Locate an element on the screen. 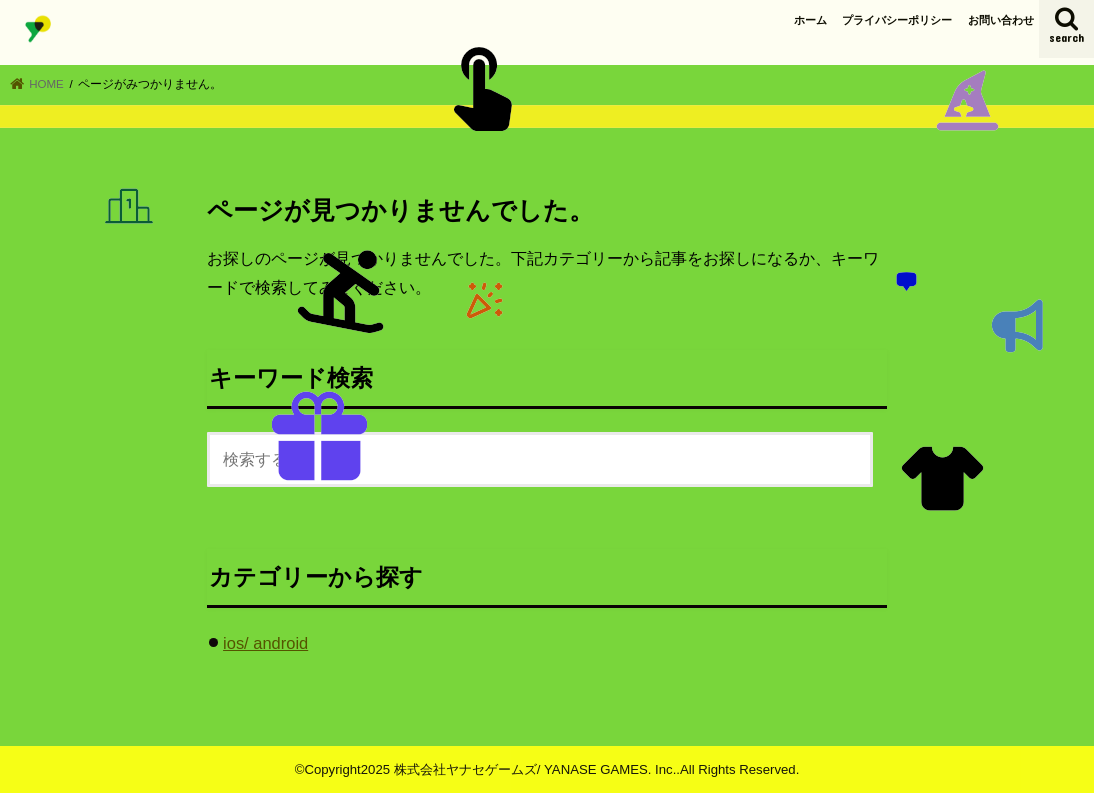 The height and width of the screenshot is (793, 1094). access wizard or magic-themed features is located at coordinates (967, 99).